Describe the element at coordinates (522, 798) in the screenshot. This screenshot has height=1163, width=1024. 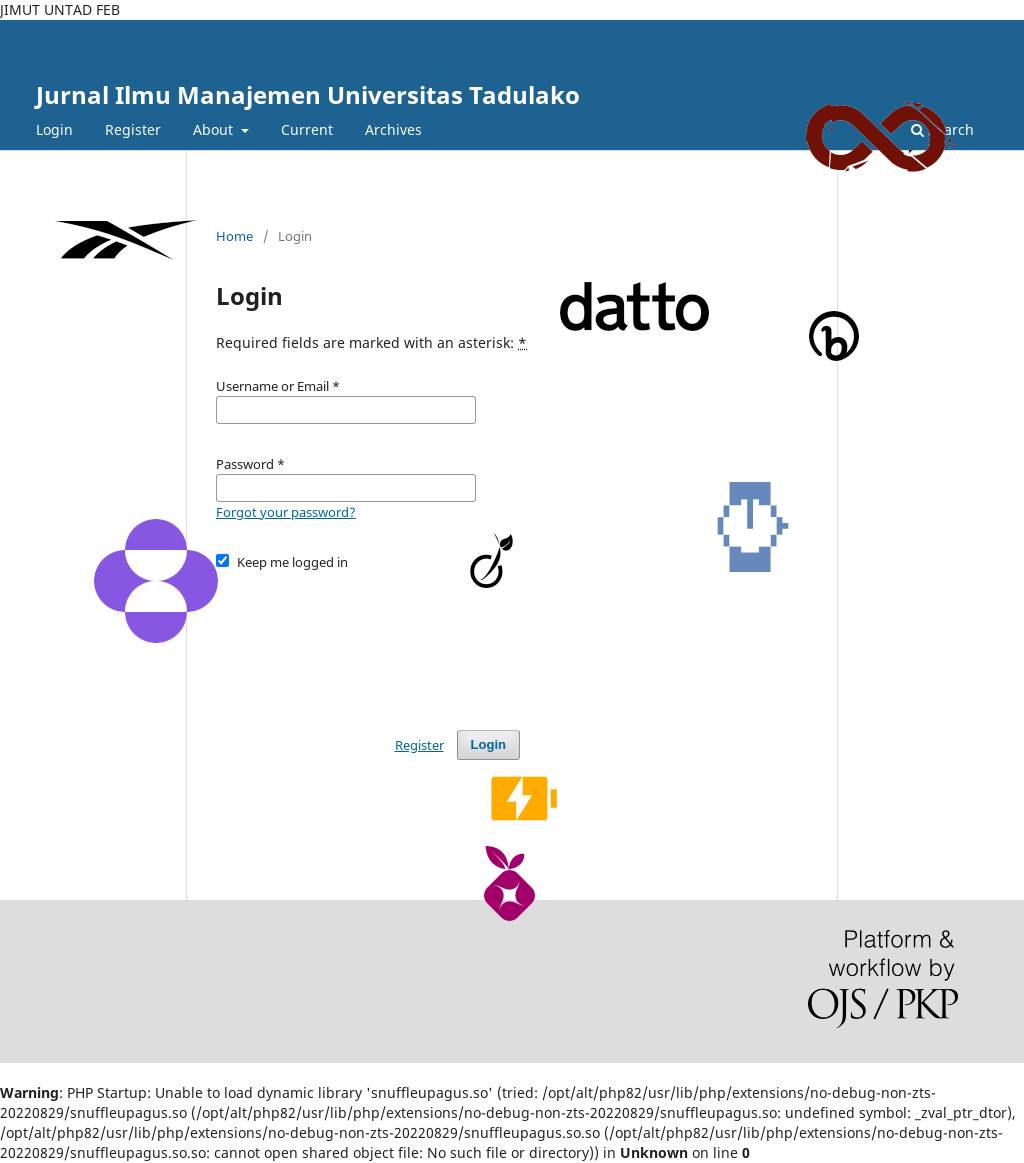
I see `indicates battery is currently charging` at that location.